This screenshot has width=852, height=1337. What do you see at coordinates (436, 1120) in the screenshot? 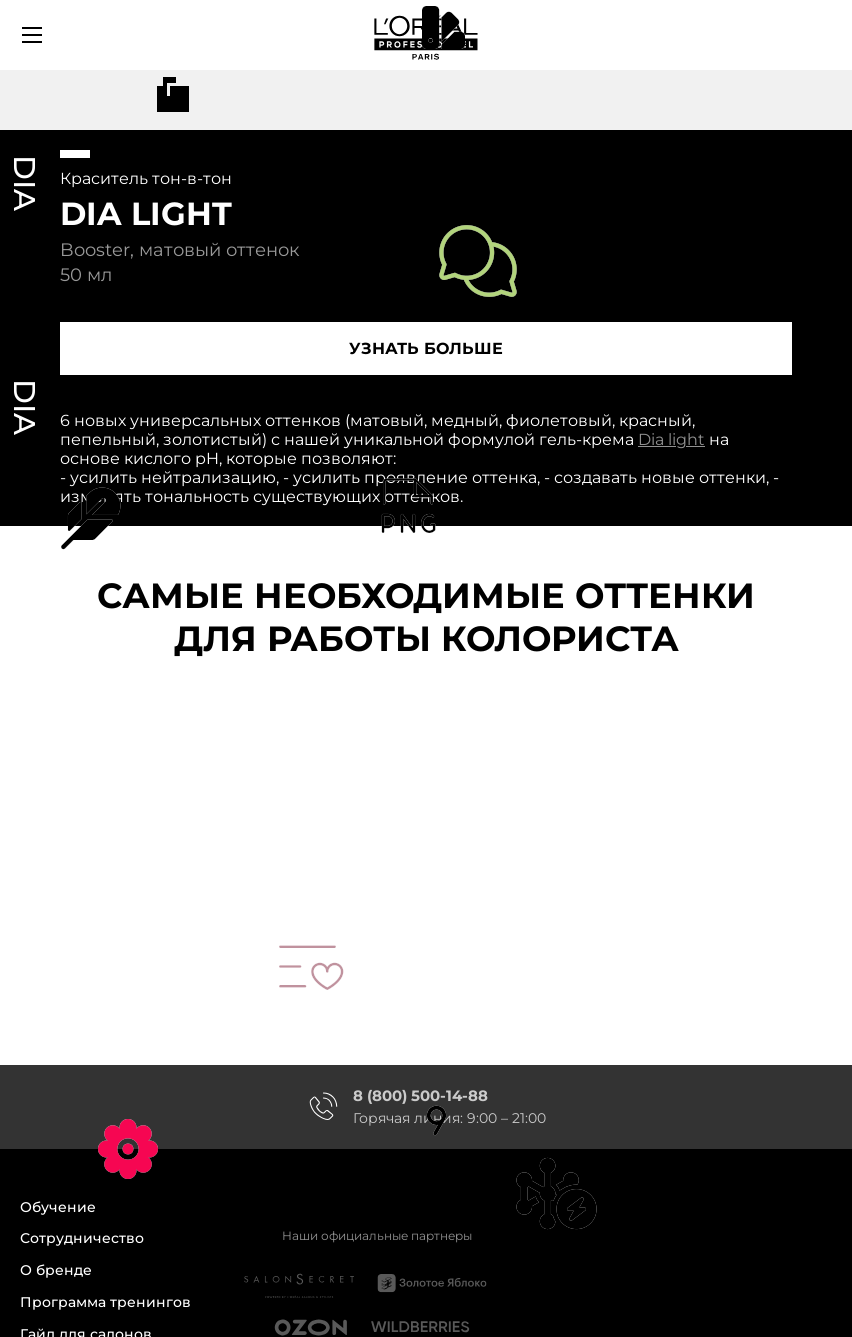
I see `indicates the number nine in a list or sequence` at bounding box center [436, 1120].